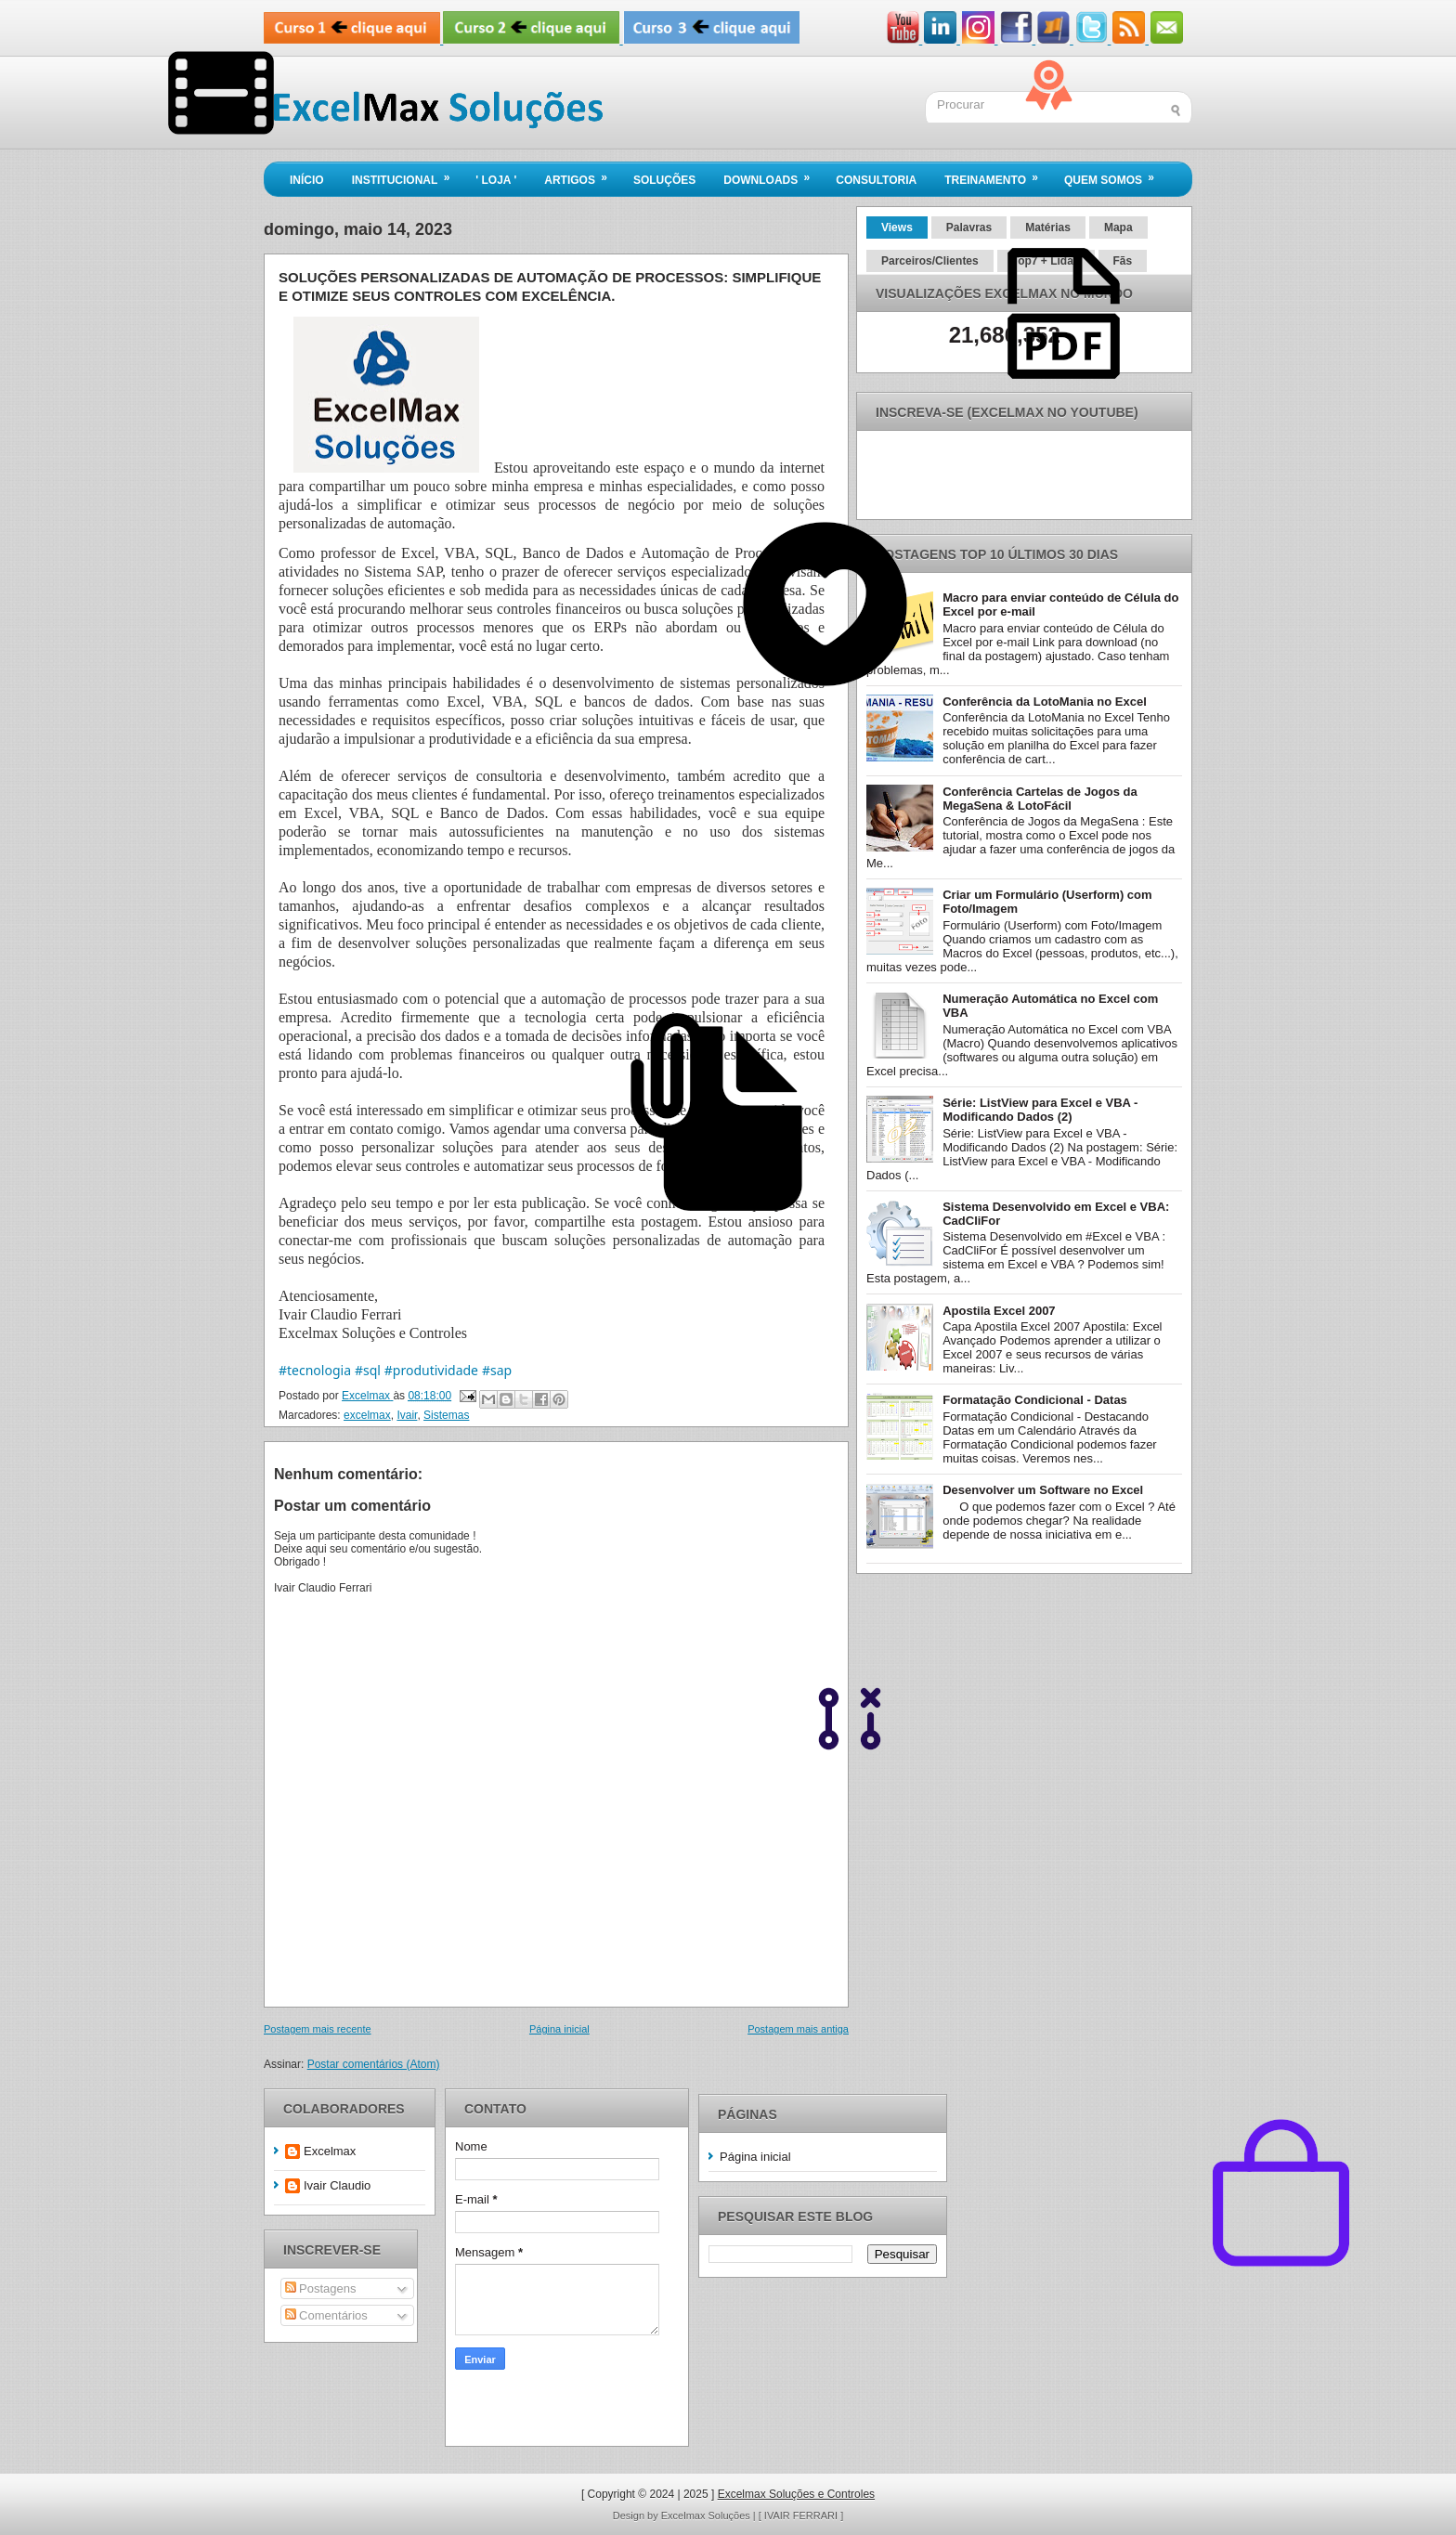 This screenshot has width=1456, height=2535. What do you see at coordinates (1048, 84) in the screenshot?
I see `indicates an award or achievement` at bounding box center [1048, 84].